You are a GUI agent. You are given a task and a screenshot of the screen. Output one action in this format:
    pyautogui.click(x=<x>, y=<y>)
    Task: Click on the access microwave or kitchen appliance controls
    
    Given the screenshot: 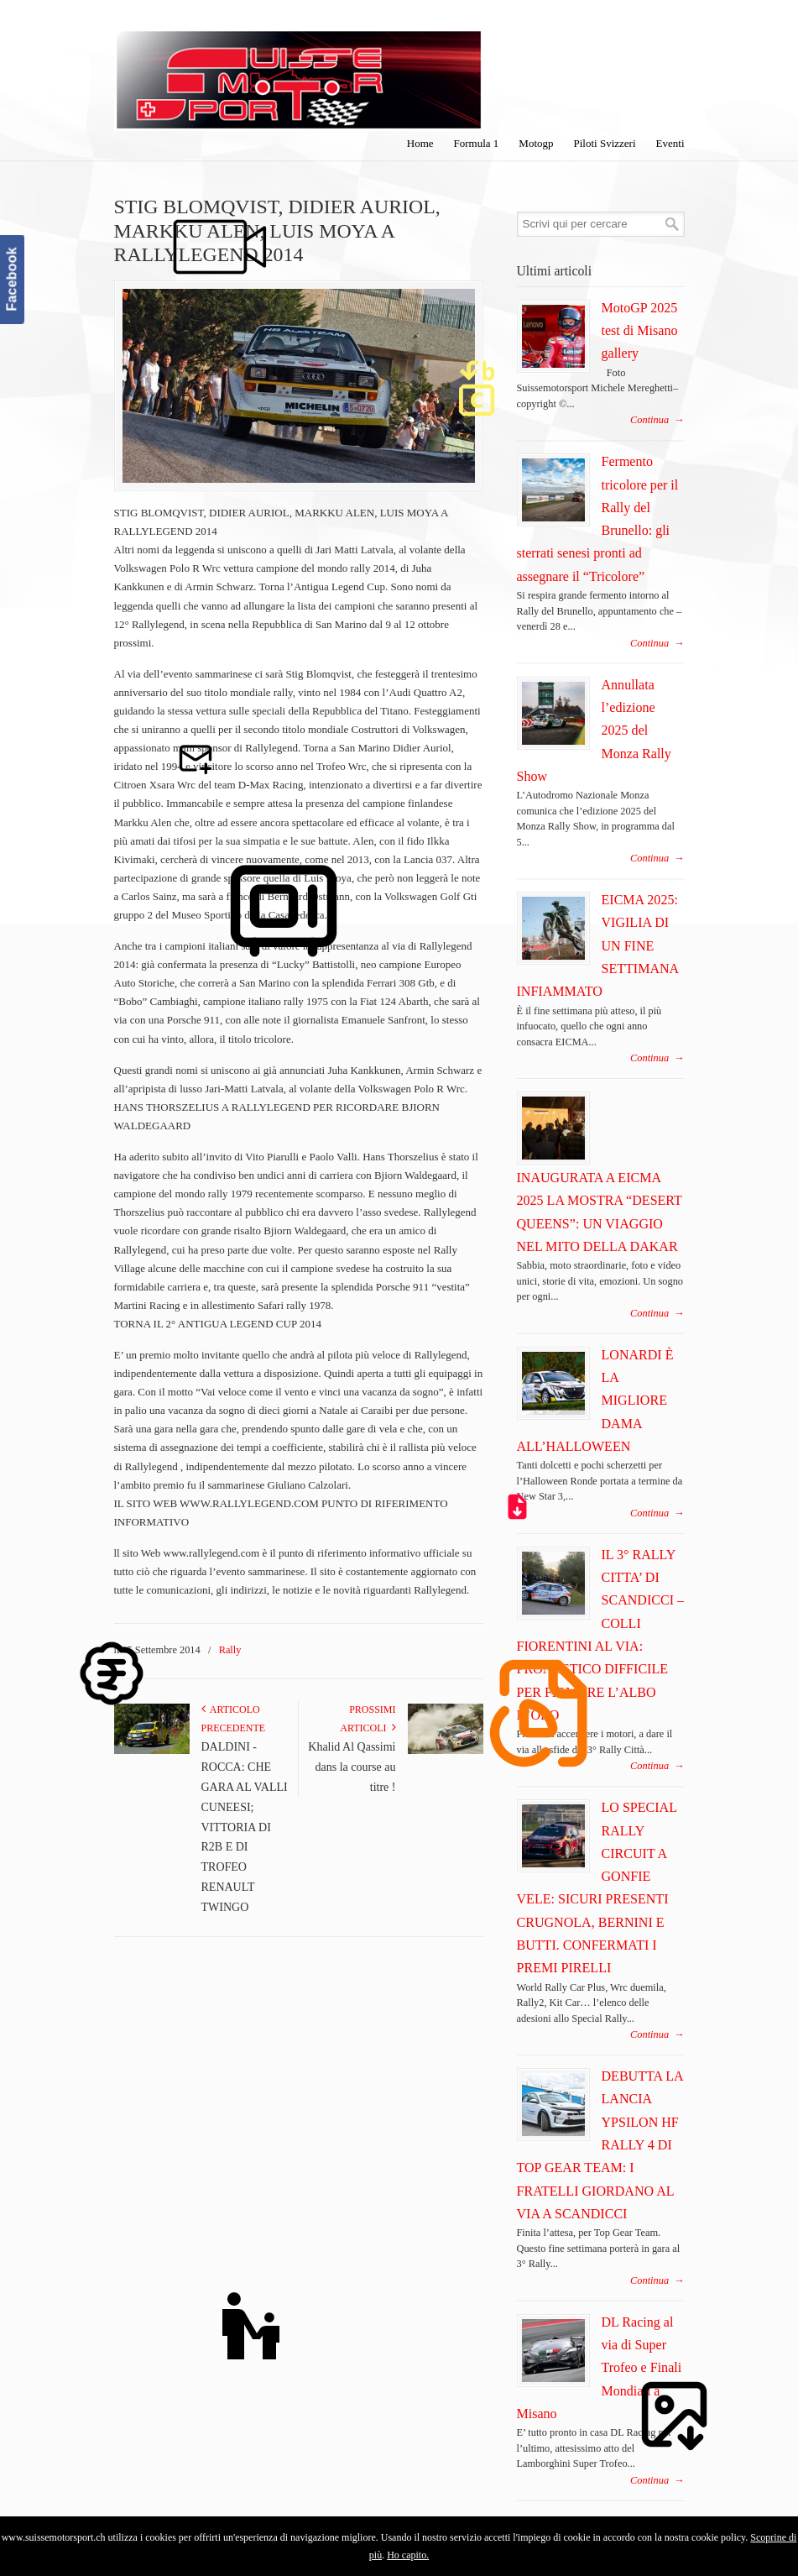 What is the action you would take?
    pyautogui.click(x=284, y=908)
    